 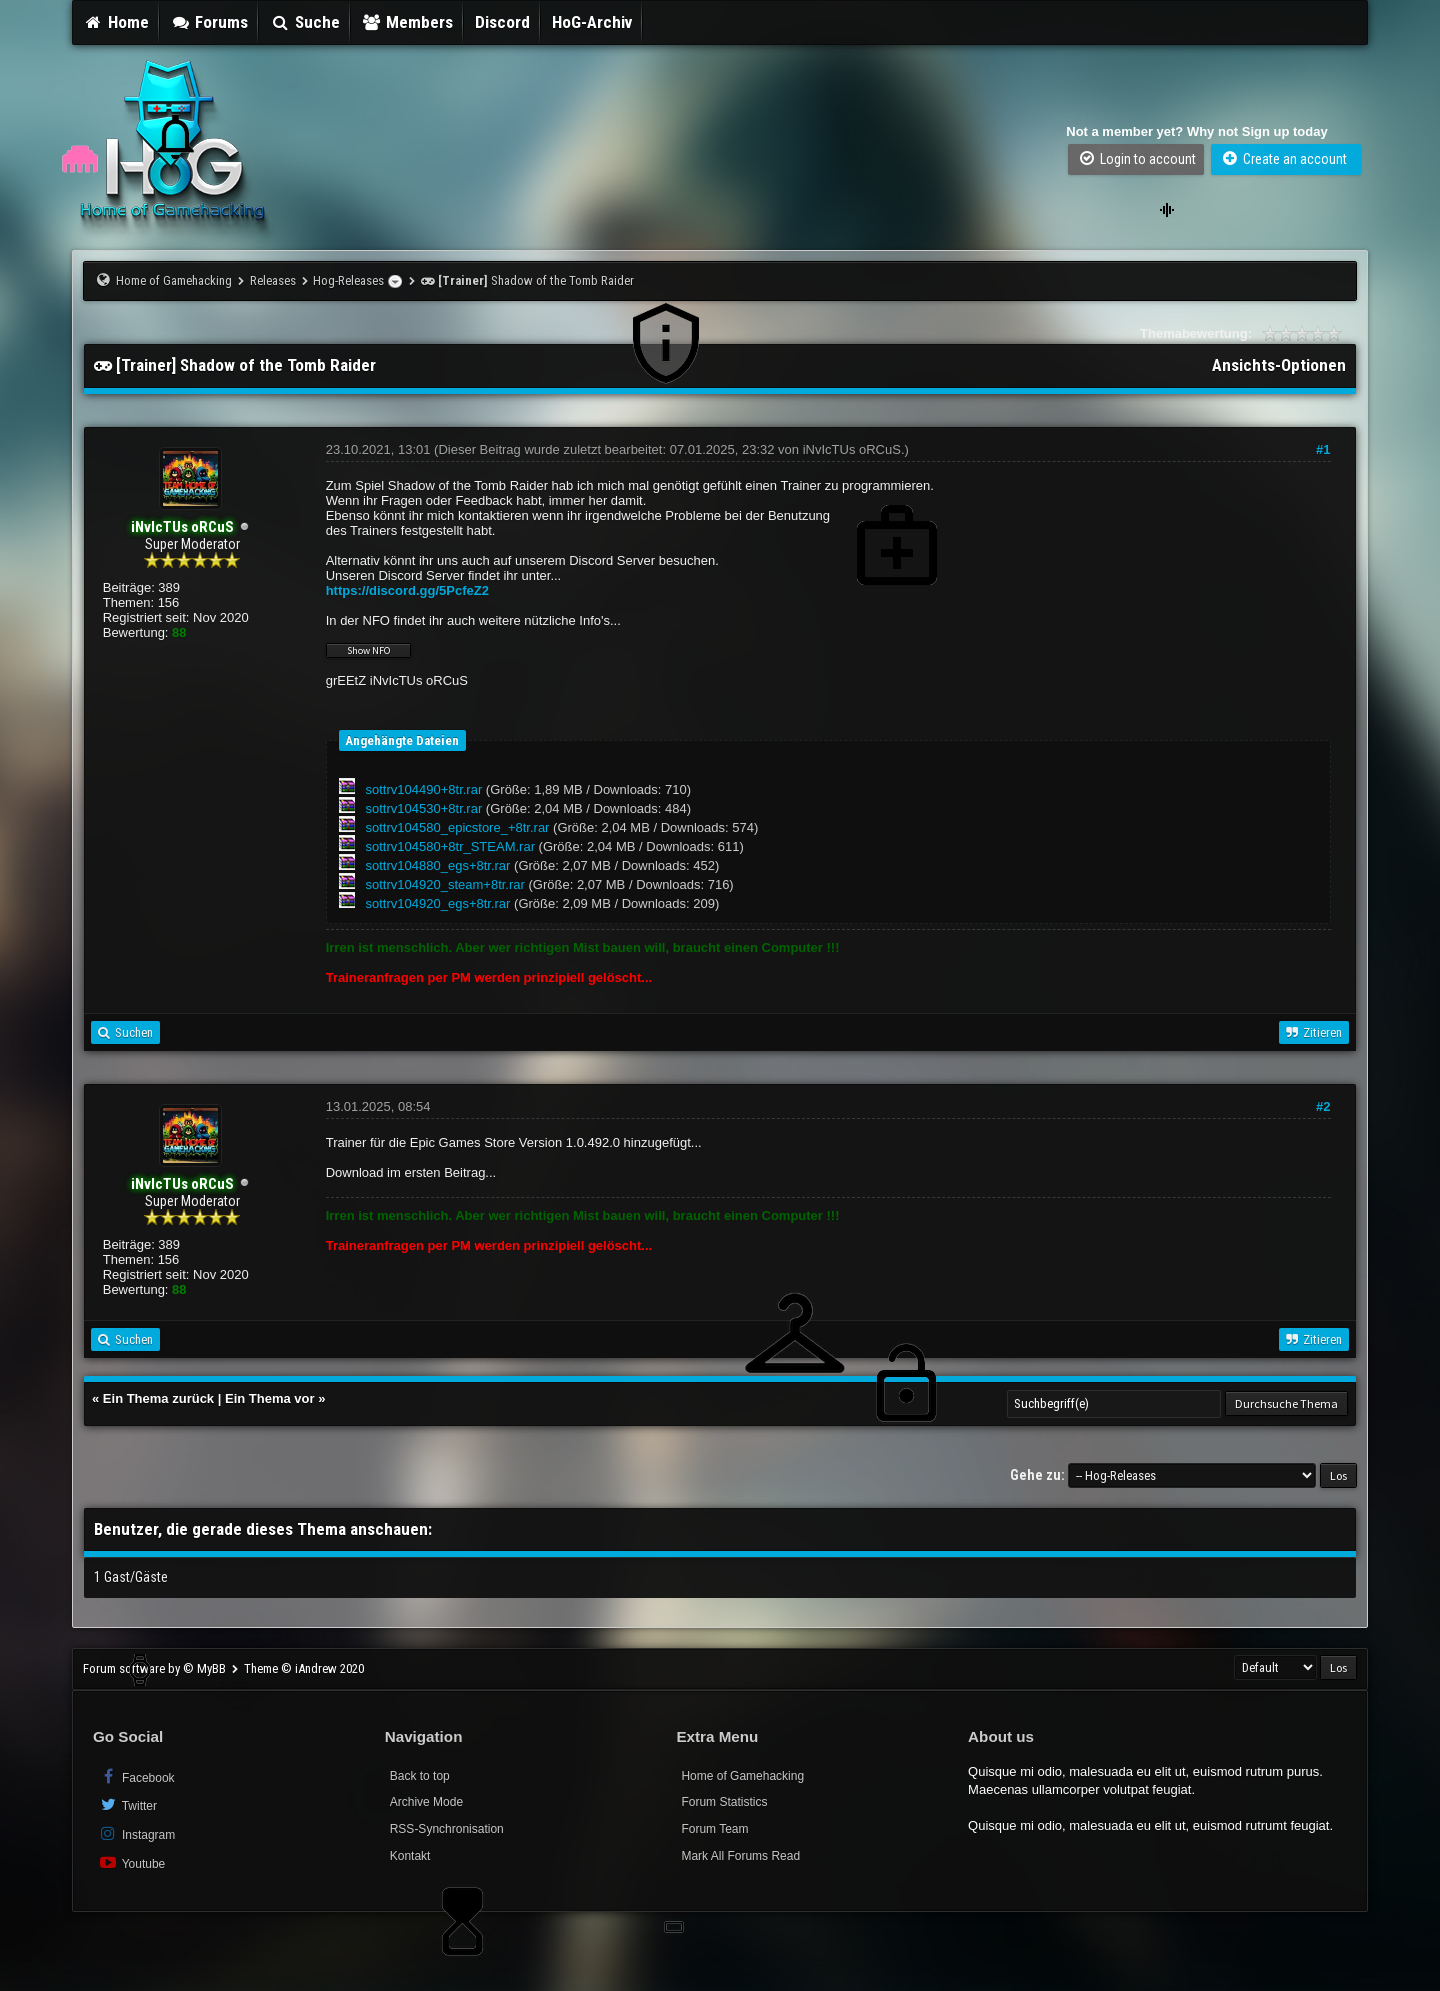 What do you see at coordinates (666, 343) in the screenshot?
I see `view privacy policy or information` at bounding box center [666, 343].